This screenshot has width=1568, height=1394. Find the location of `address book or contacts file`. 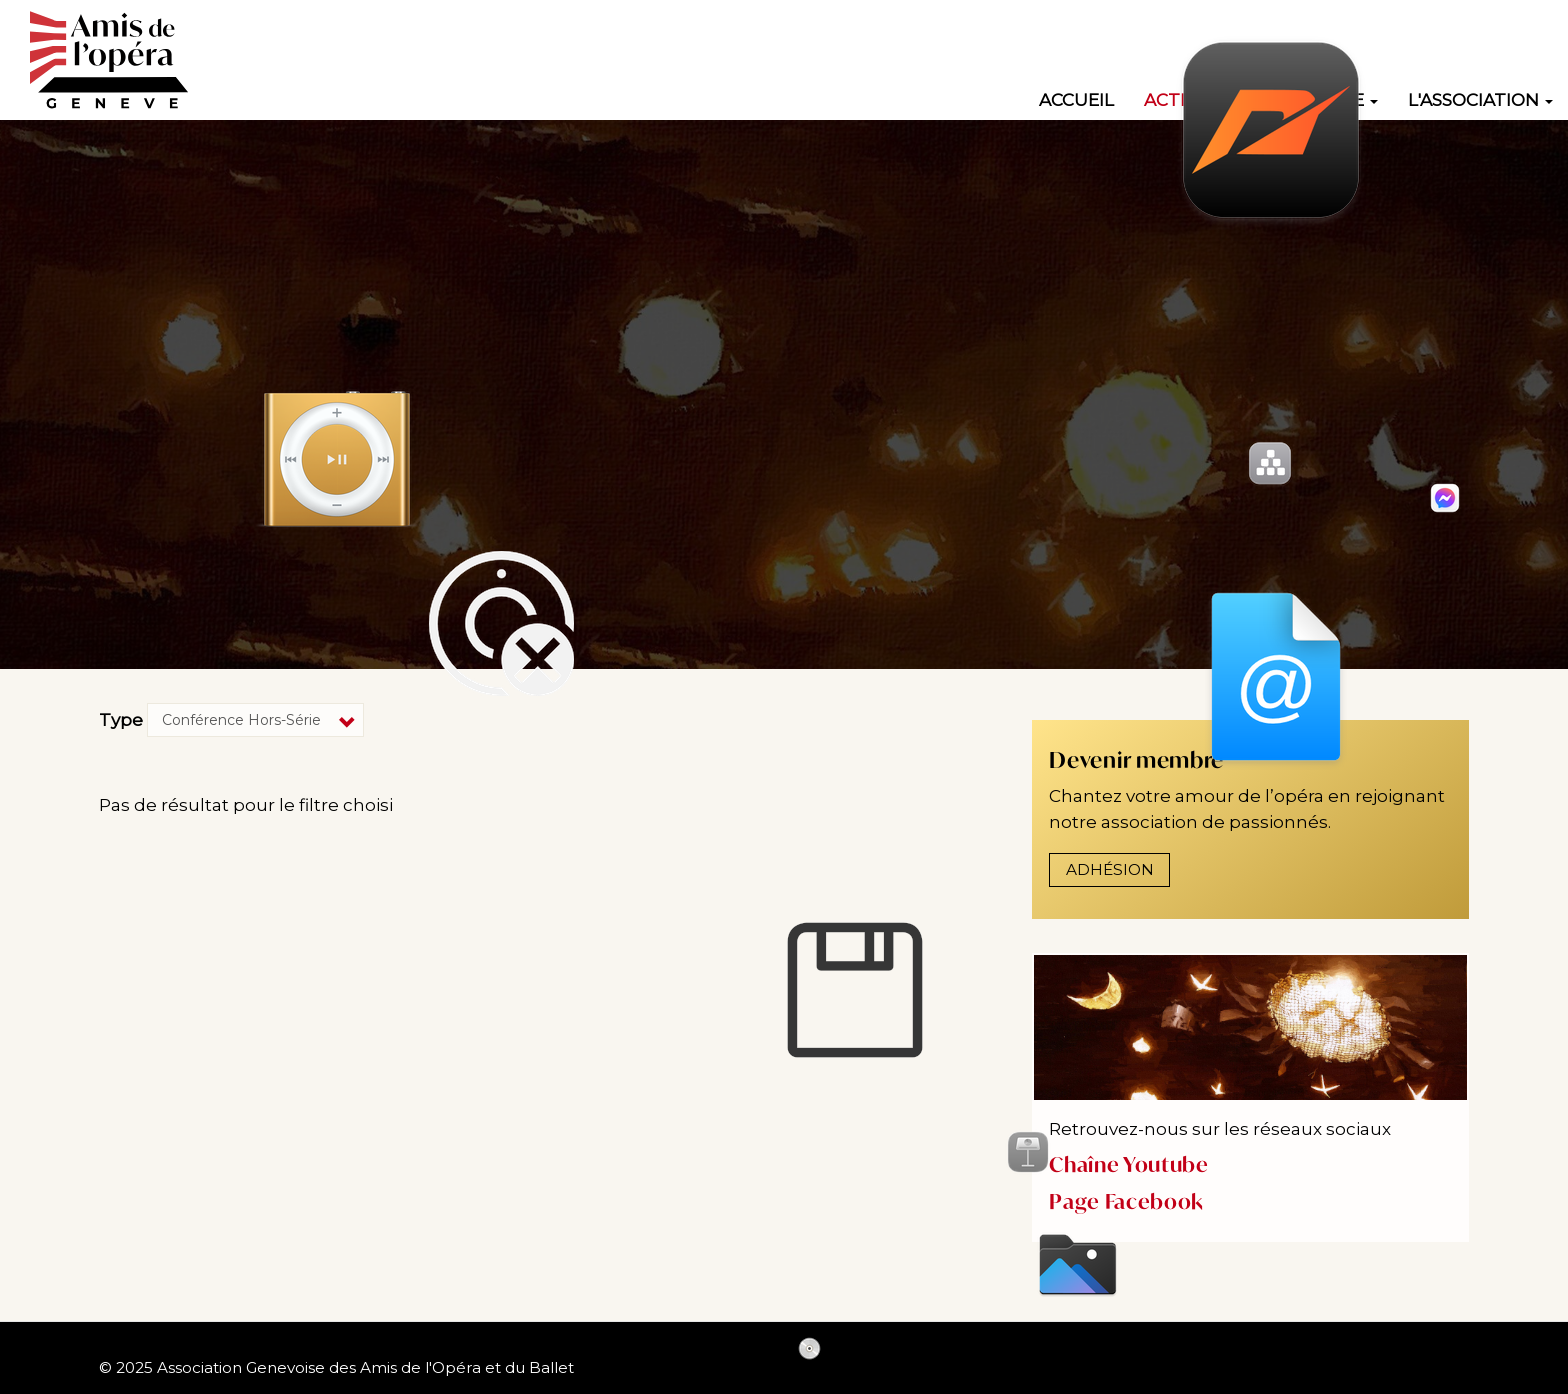

address book or contacts file is located at coordinates (1276, 680).